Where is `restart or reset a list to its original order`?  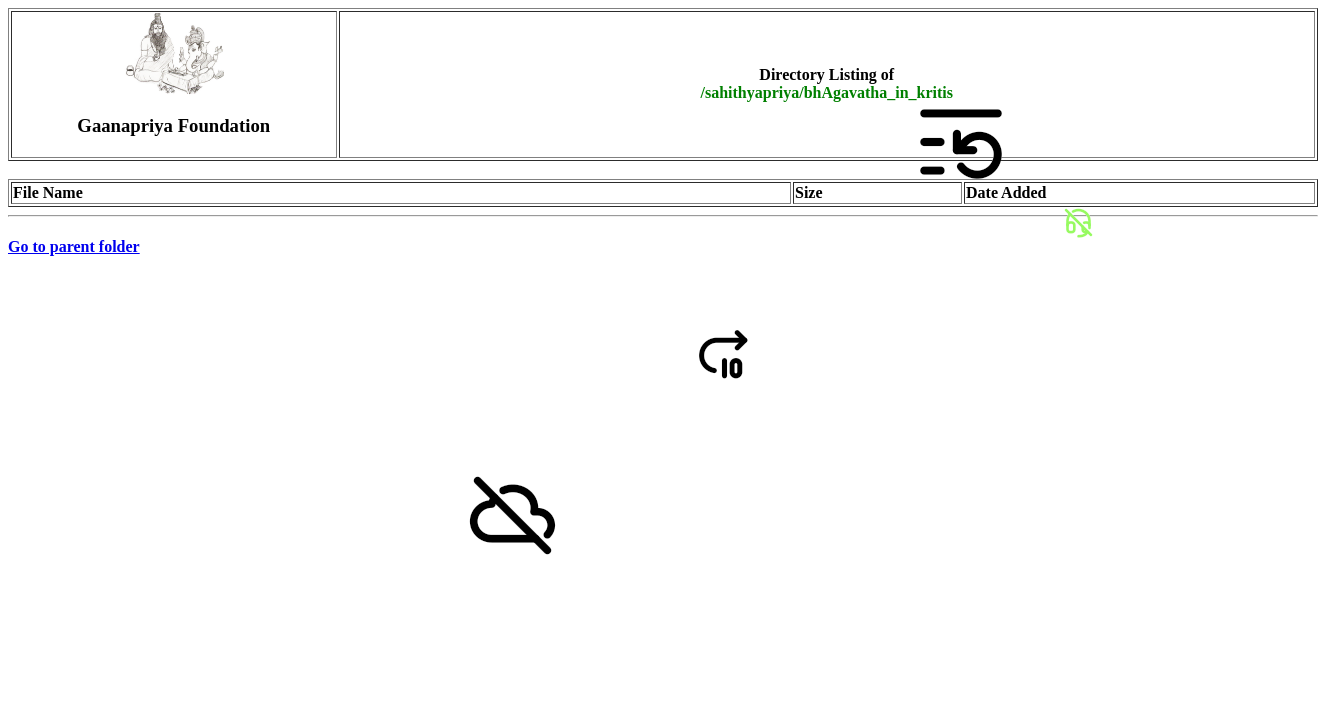 restart or reset a list to its original order is located at coordinates (961, 142).